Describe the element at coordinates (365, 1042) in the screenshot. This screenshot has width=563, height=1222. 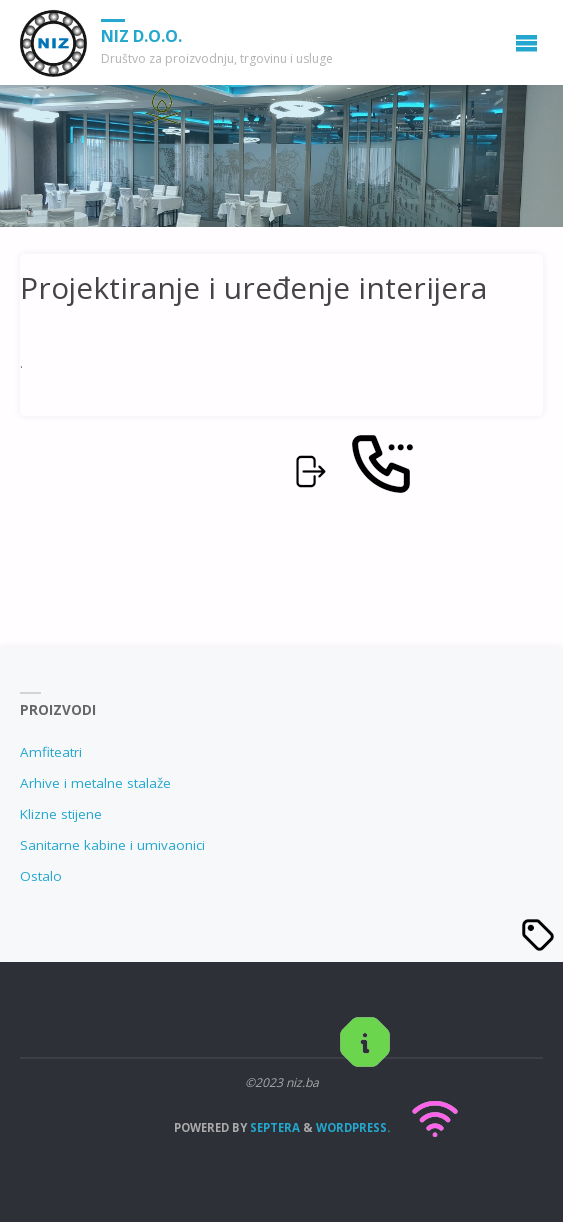
I see `view more information or details` at that location.